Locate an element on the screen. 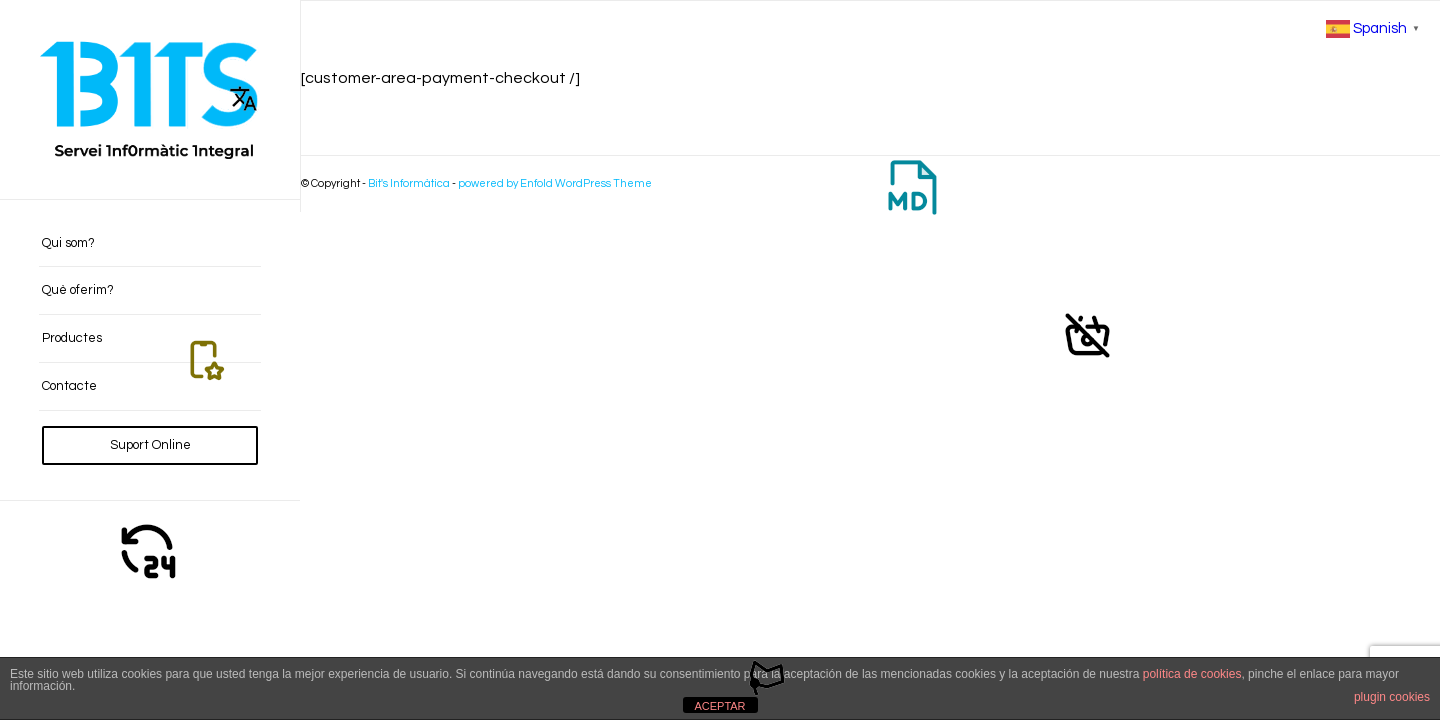  item unavailable for purchase is located at coordinates (1087, 335).